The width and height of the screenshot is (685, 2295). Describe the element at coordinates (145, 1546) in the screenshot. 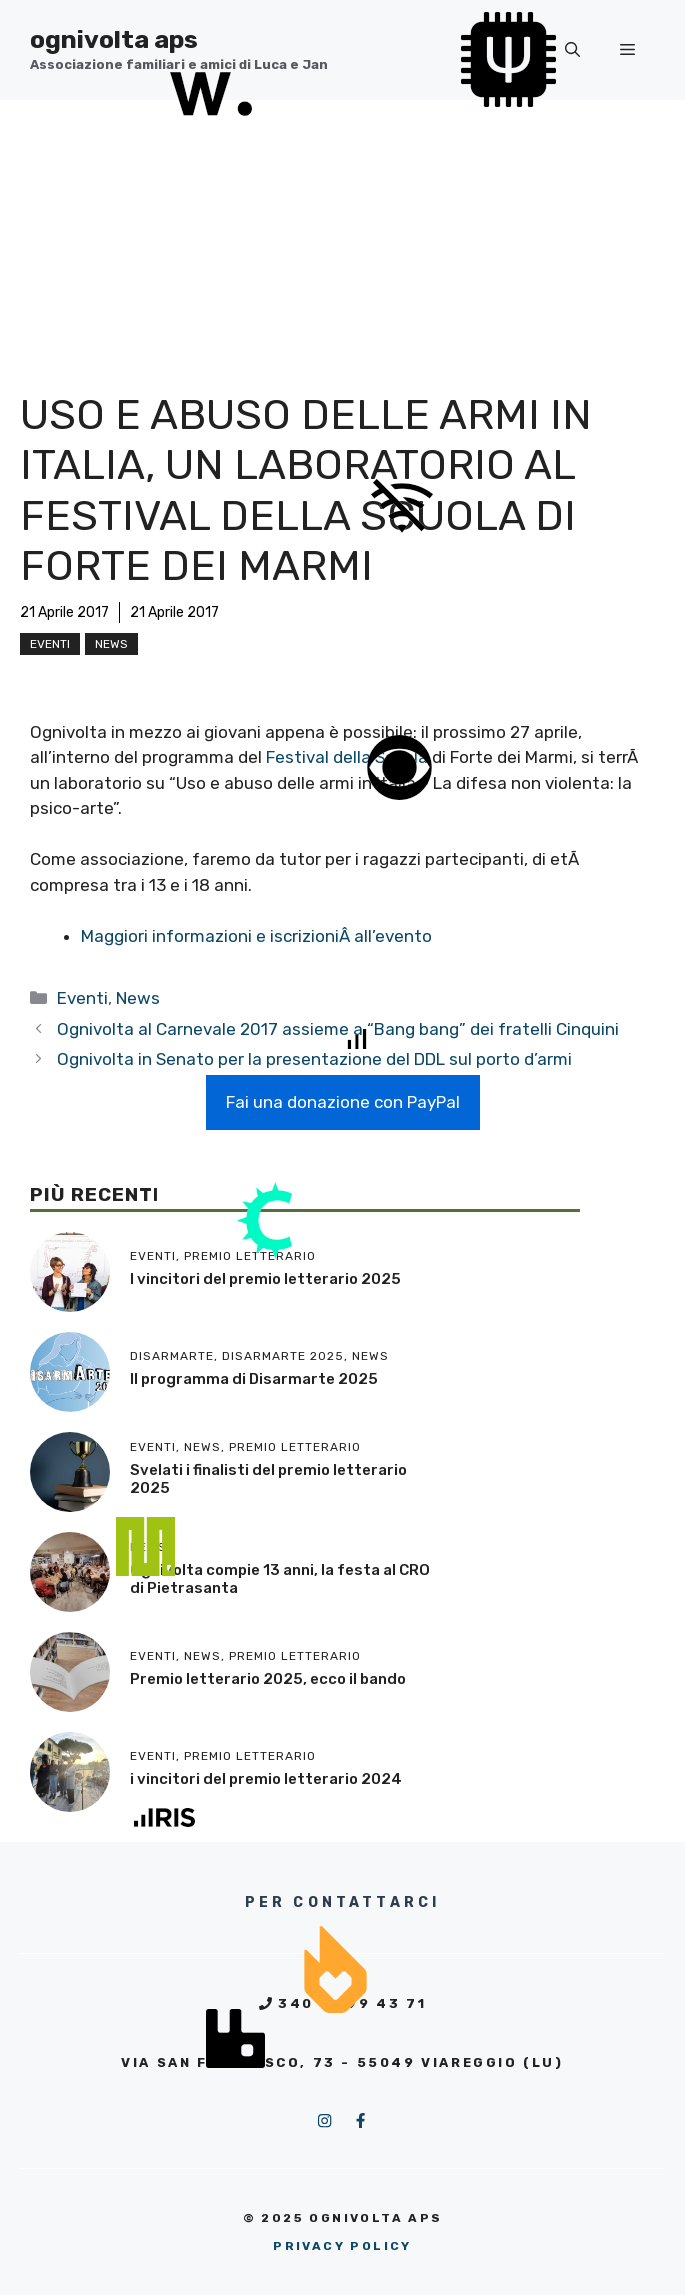

I see `micropython programming language logo` at that location.